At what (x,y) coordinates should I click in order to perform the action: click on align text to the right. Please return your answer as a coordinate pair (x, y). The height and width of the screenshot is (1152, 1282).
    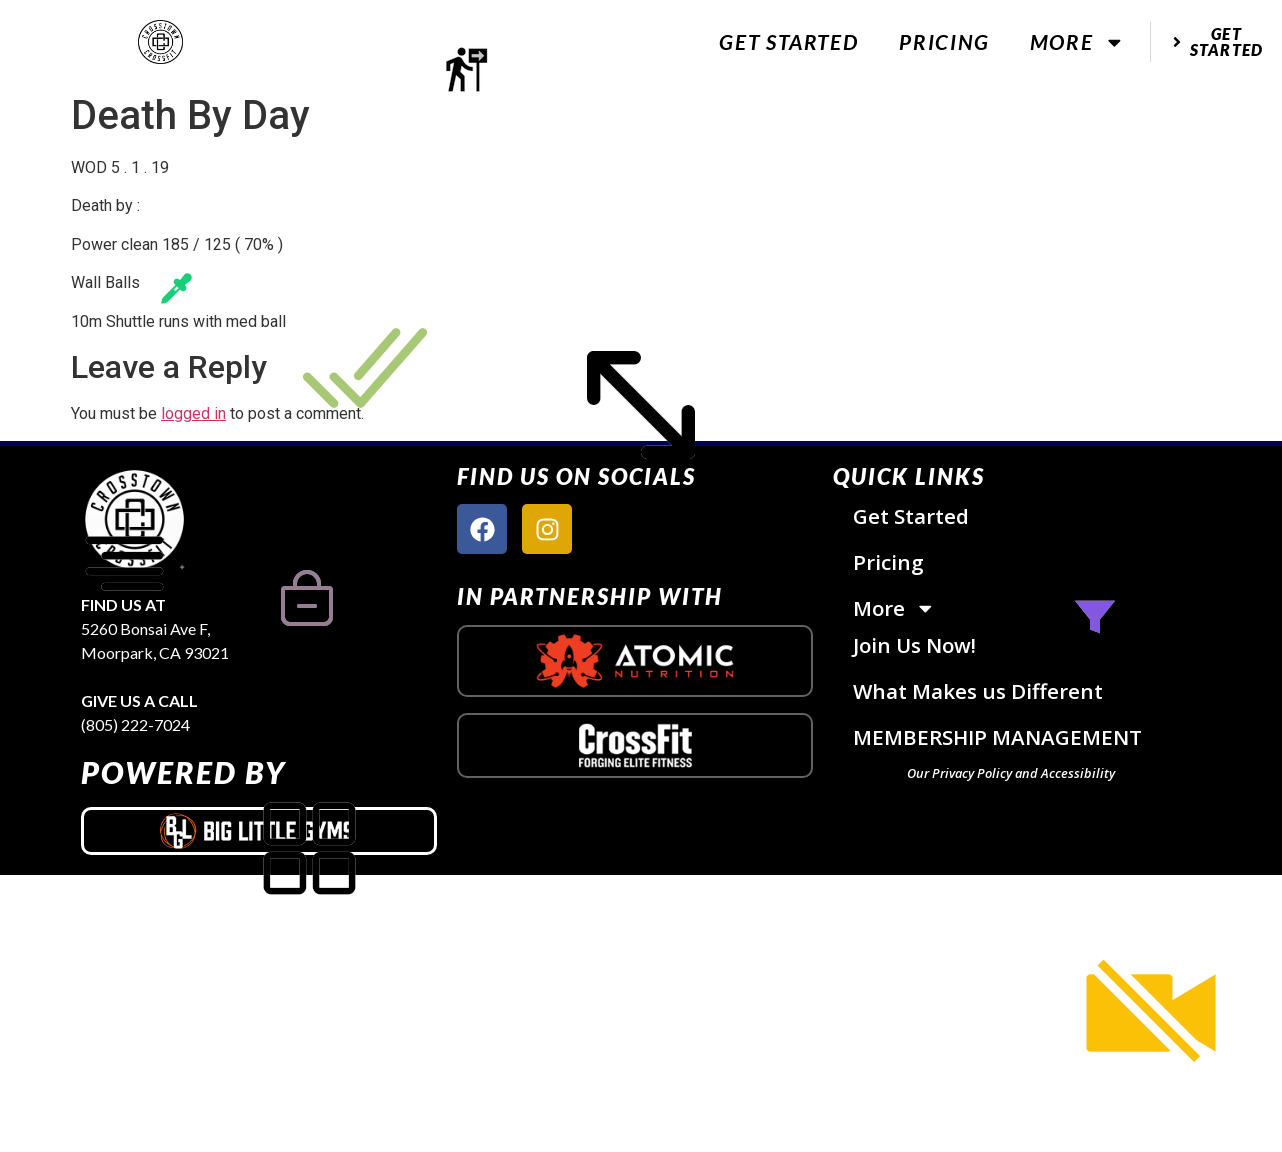
    Looking at the image, I should click on (124, 563).